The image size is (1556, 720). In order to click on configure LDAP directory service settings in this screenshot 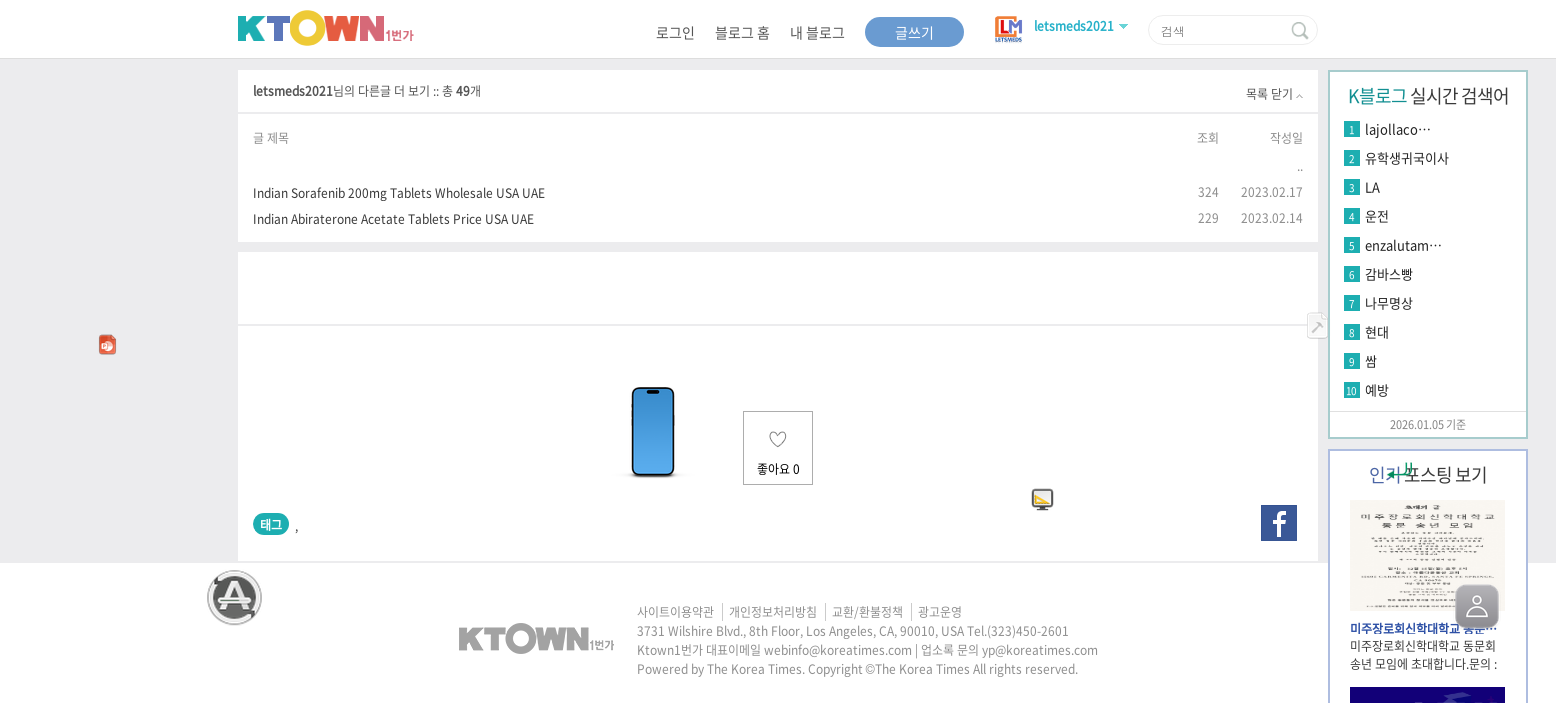, I will do `click(1477, 607)`.